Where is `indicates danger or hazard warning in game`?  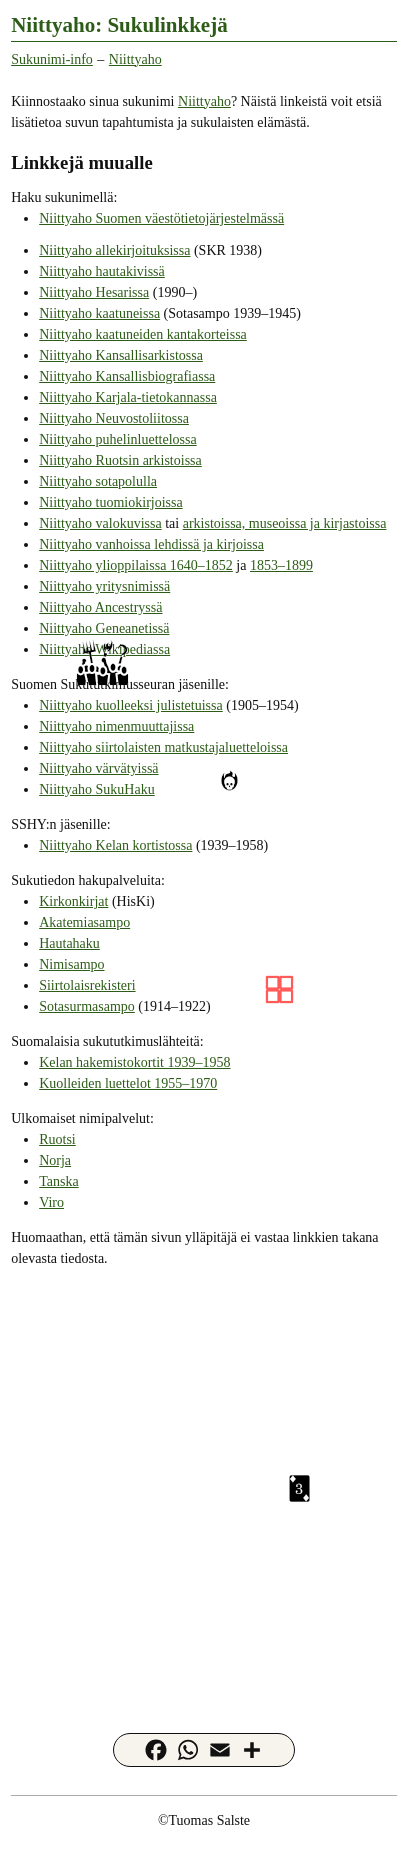 indicates danger or hazard warning in game is located at coordinates (229, 780).